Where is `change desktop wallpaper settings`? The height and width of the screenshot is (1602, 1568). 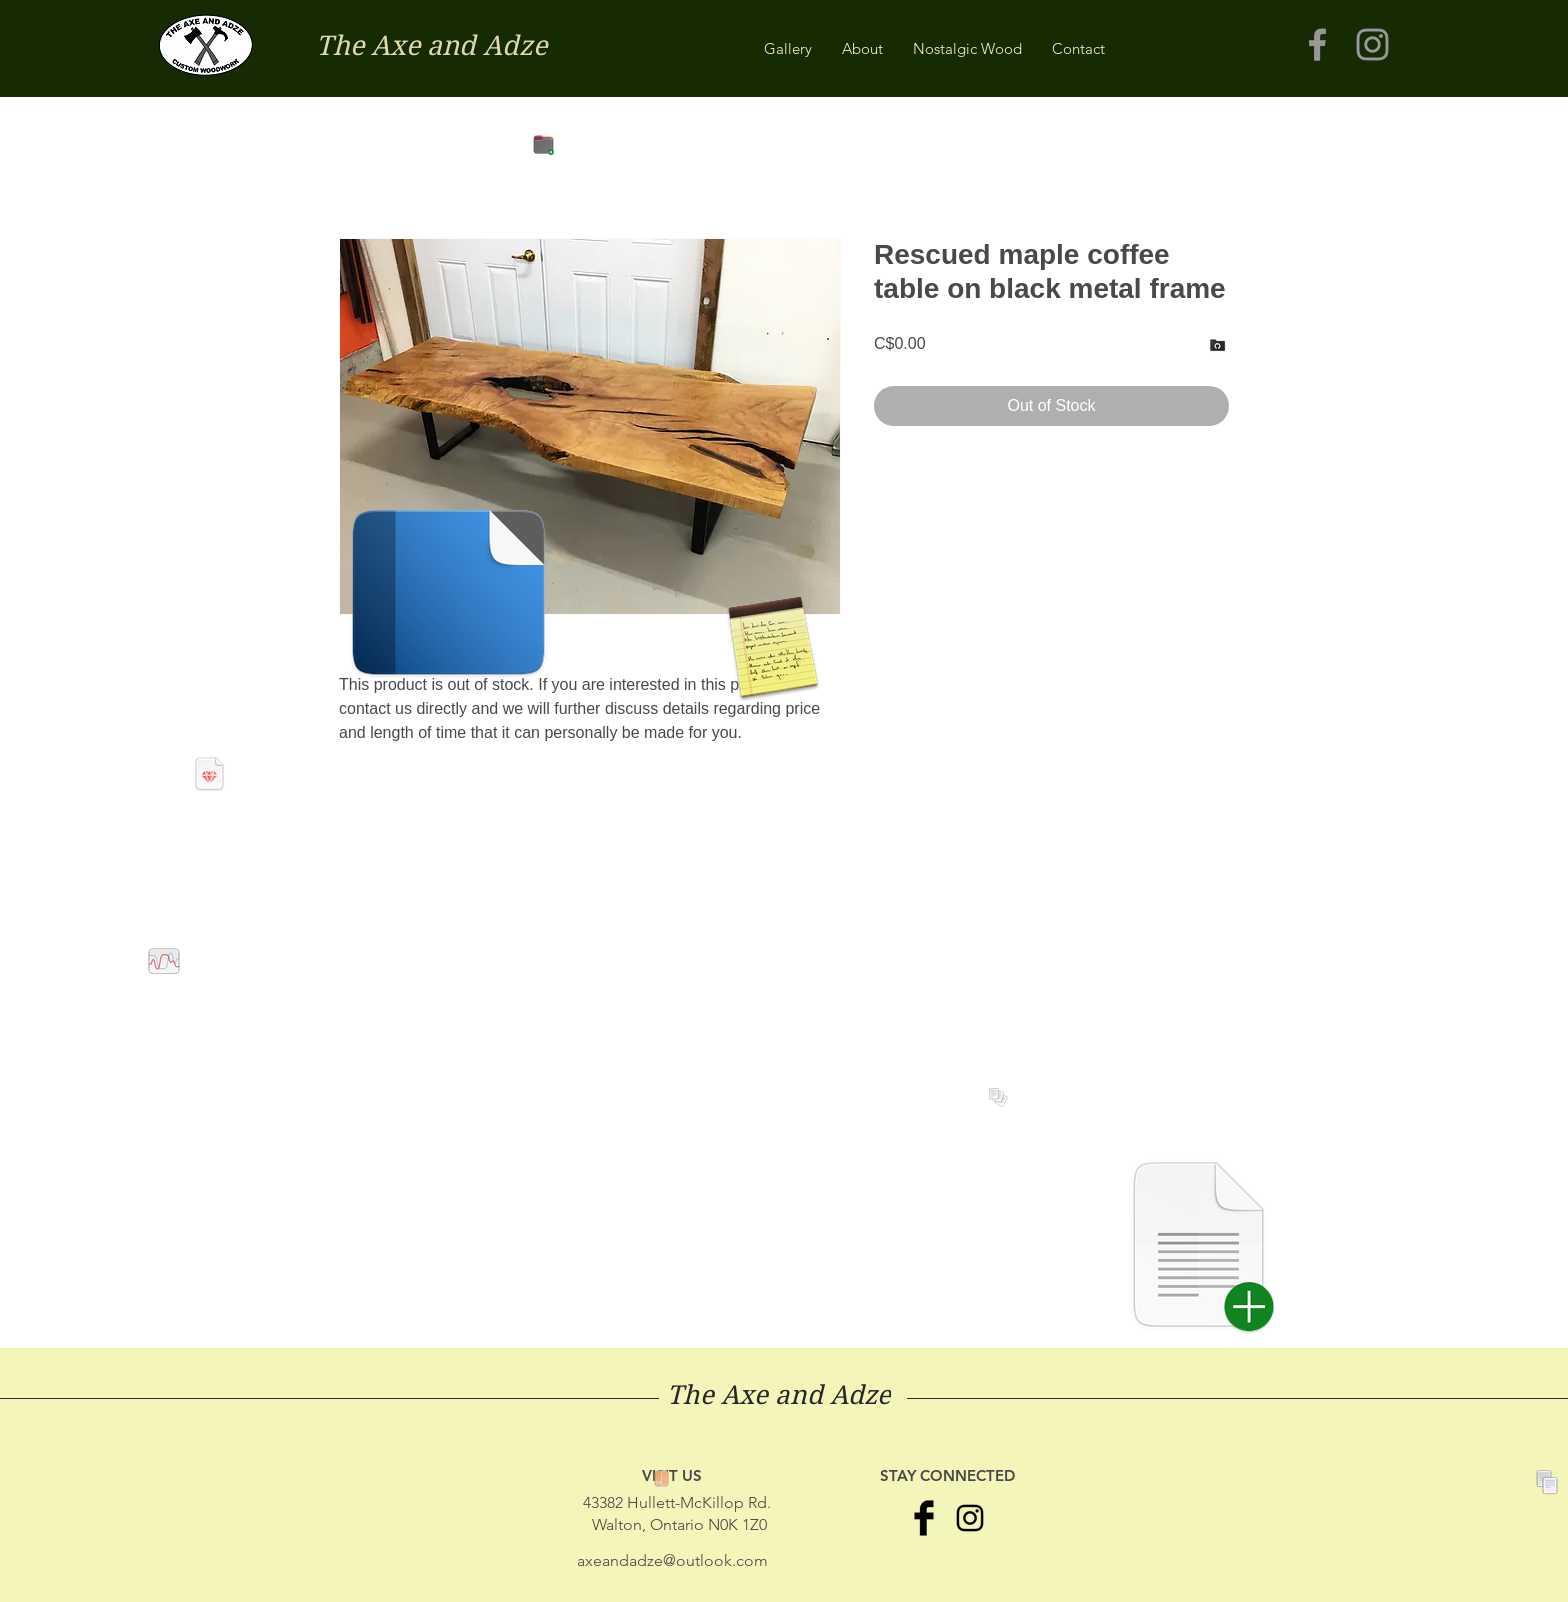
change desktop wallpaper settings is located at coordinates (448, 585).